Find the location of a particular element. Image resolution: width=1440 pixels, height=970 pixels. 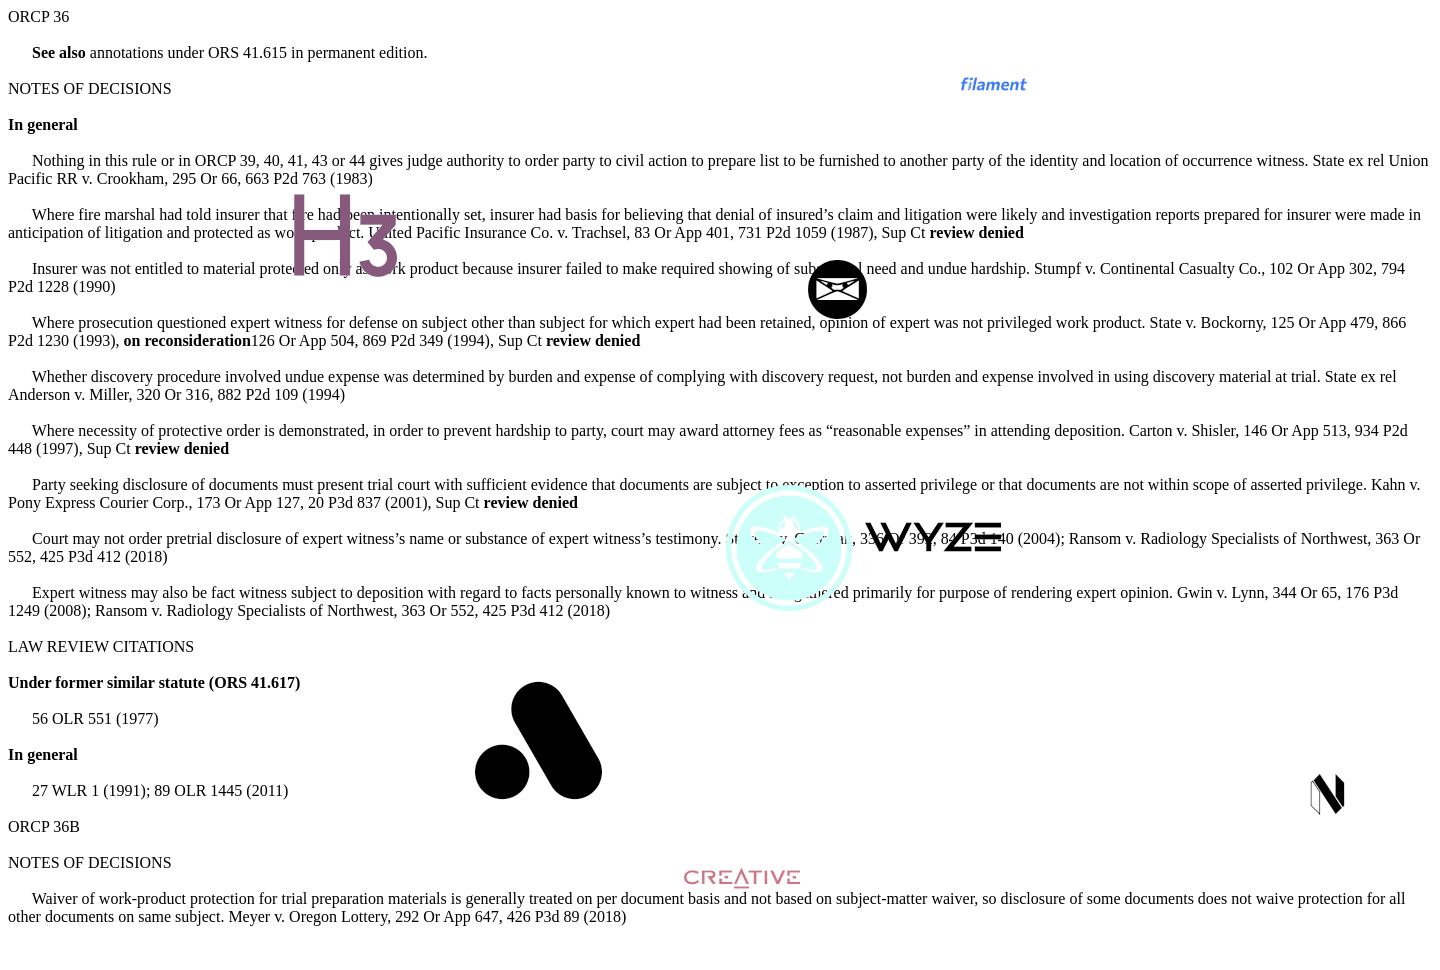

creative technology company logo is located at coordinates (742, 878).